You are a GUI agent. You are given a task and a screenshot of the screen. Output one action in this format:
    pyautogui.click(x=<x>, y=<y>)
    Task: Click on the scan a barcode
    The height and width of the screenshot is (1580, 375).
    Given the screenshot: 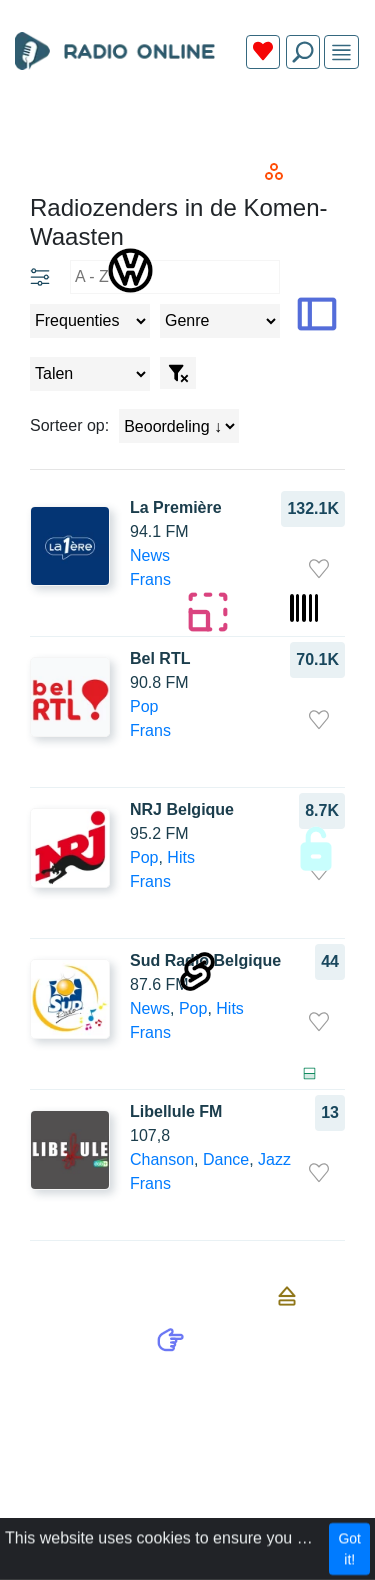 What is the action you would take?
    pyautogui.click(x=304, y=608)
    